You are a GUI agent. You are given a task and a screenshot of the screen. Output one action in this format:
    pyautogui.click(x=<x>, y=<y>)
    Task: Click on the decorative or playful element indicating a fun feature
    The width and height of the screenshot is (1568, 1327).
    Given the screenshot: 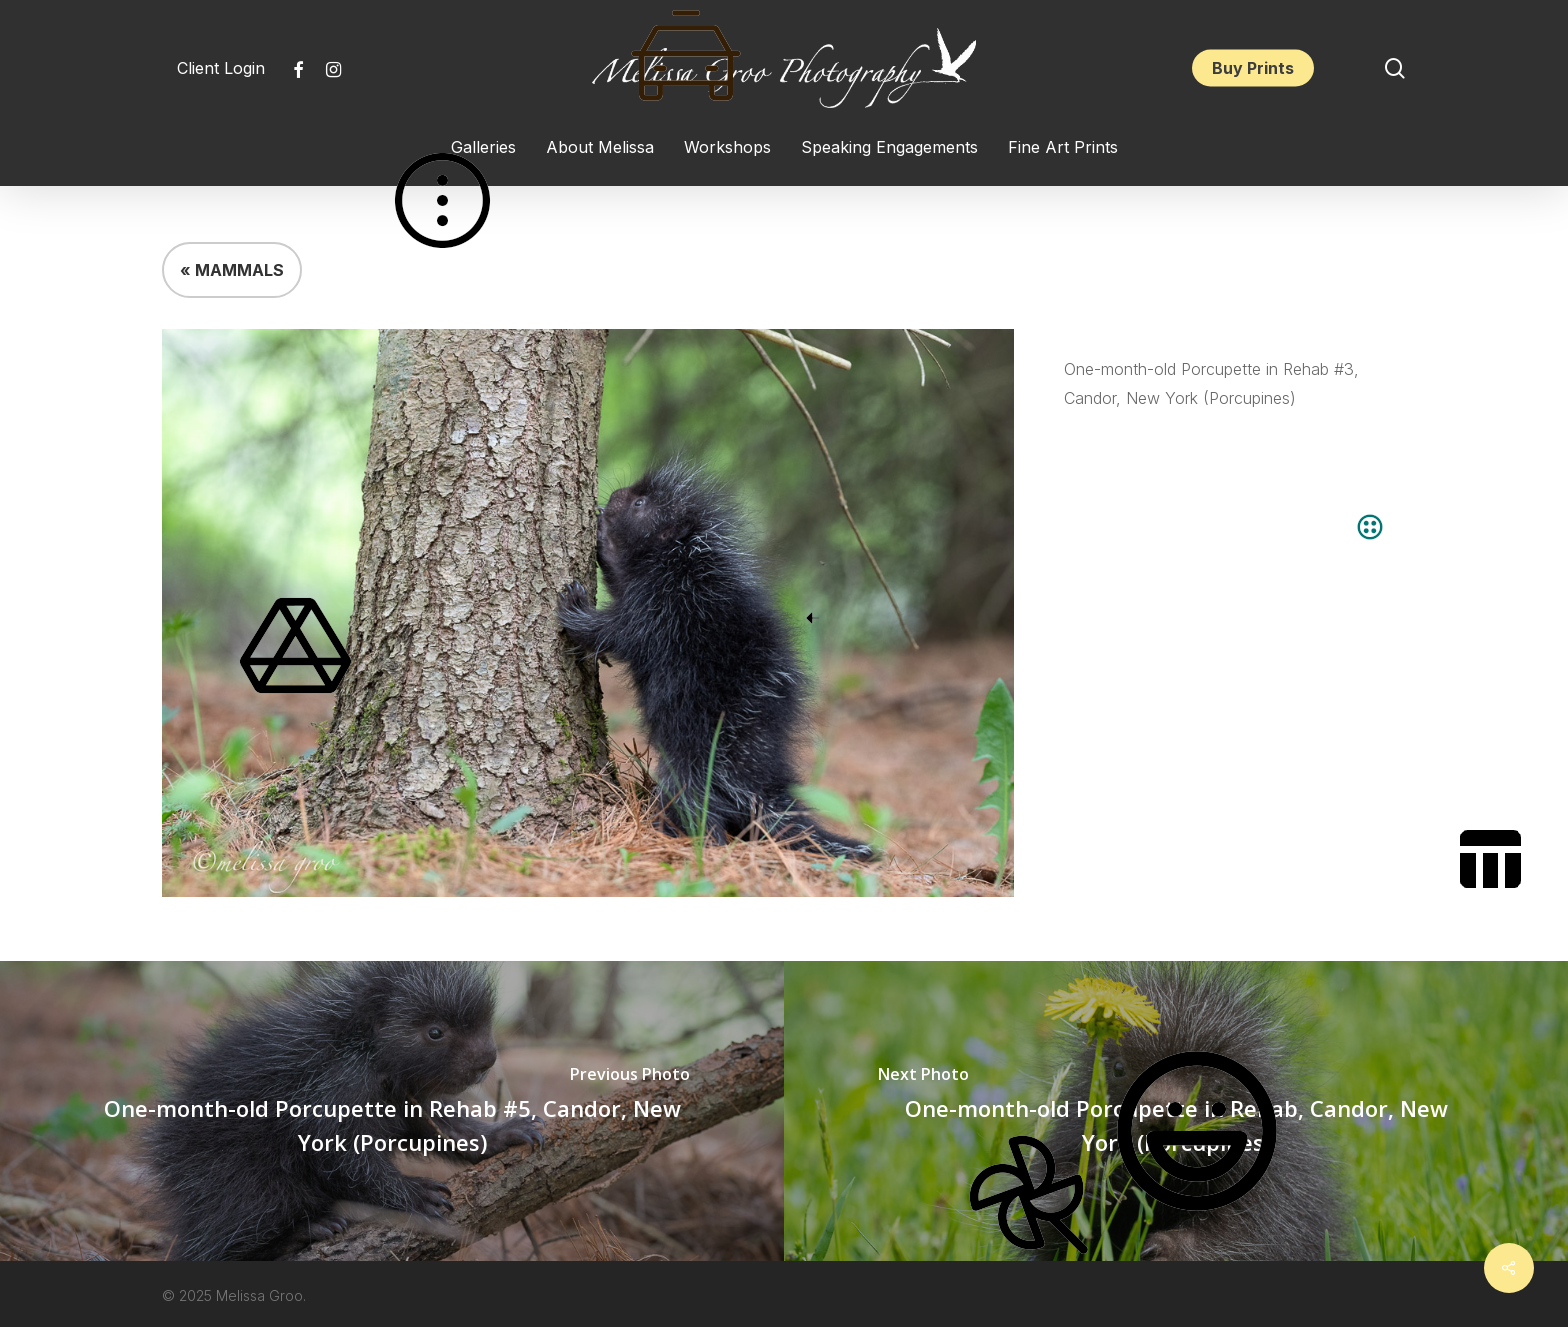 What is the action you would take?
    pyautogui.click(x=1031, y=1197)
    